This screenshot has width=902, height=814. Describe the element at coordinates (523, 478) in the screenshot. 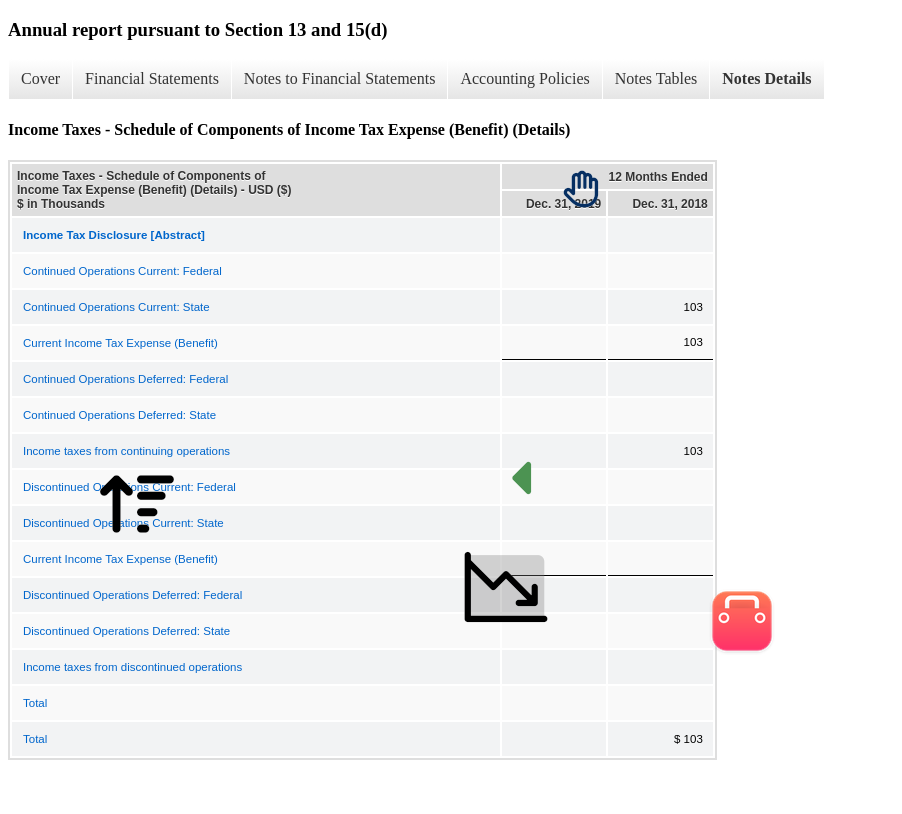

I see `go back to the previous screen` at that location.